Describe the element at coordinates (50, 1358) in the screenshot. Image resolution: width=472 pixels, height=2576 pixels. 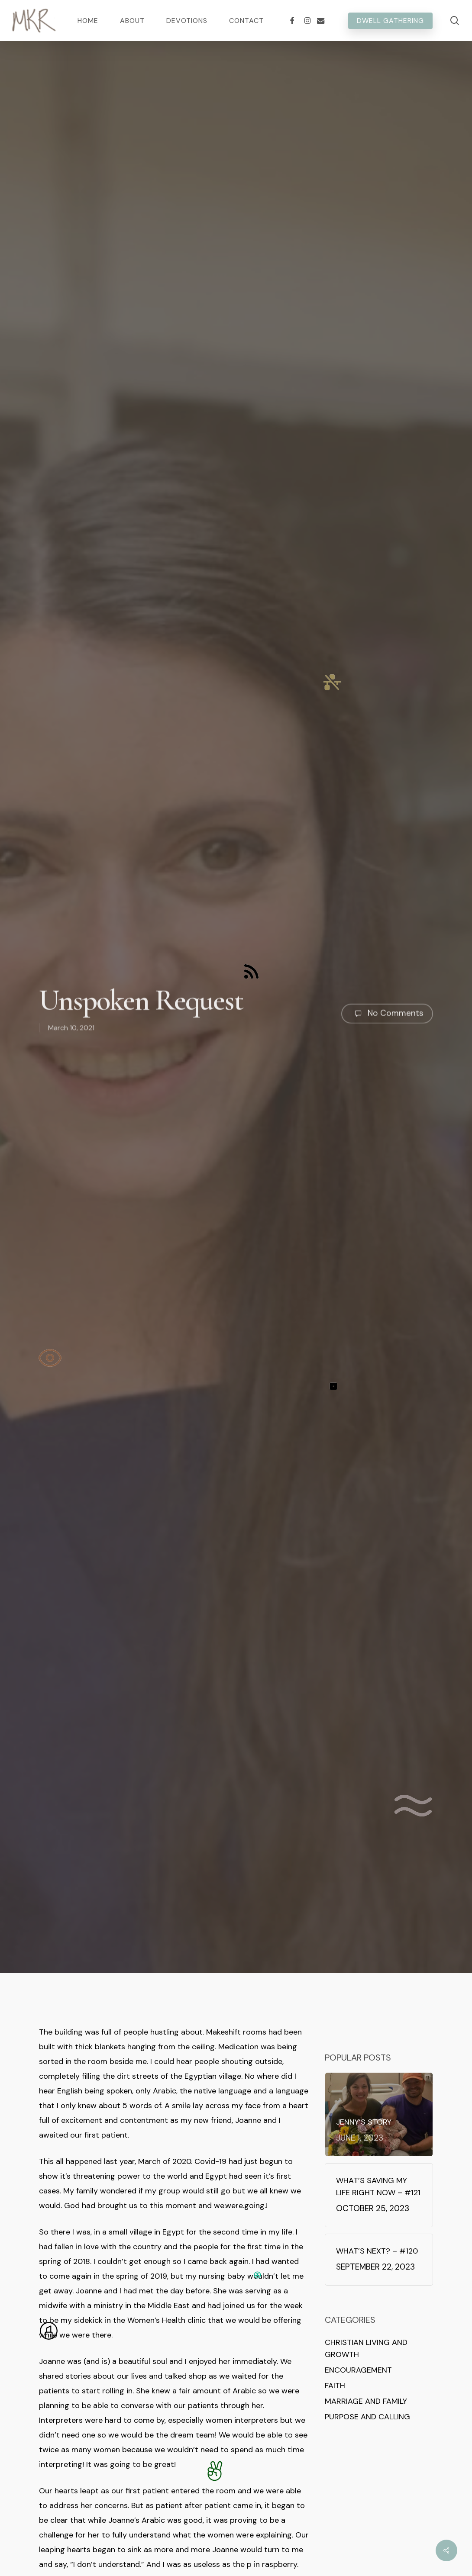
I see `view or preview content` at that location.